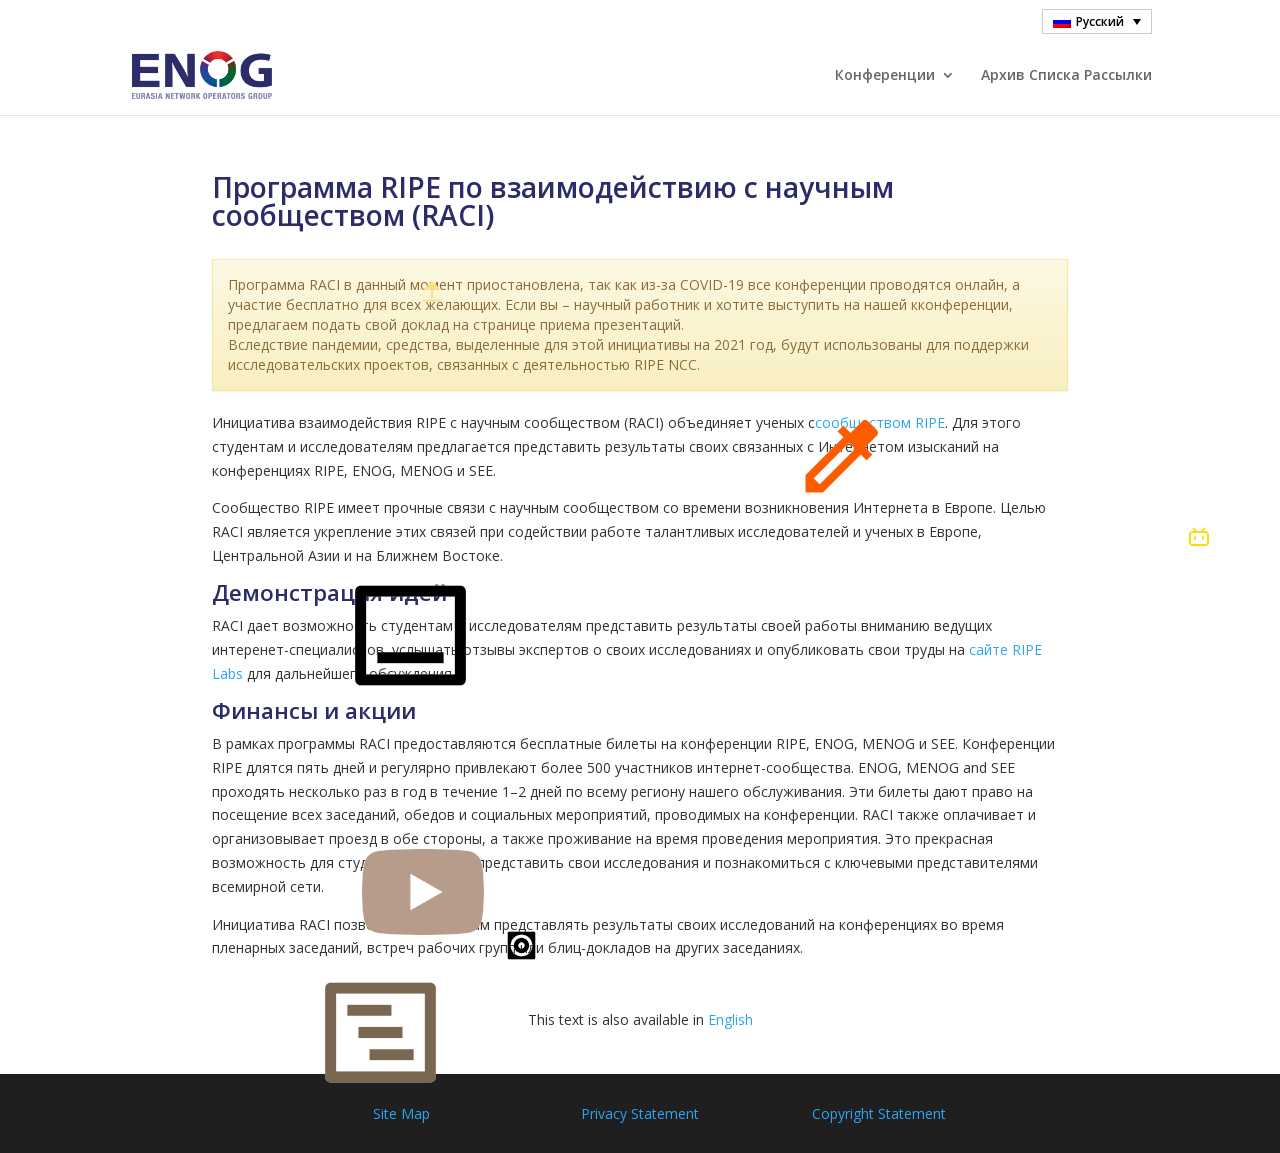 The height and width of the screenshot is (1153, 1280). Describe the element at coordinates (380, 1032) in the screenshot. I see `switch to timeline view` at that location.